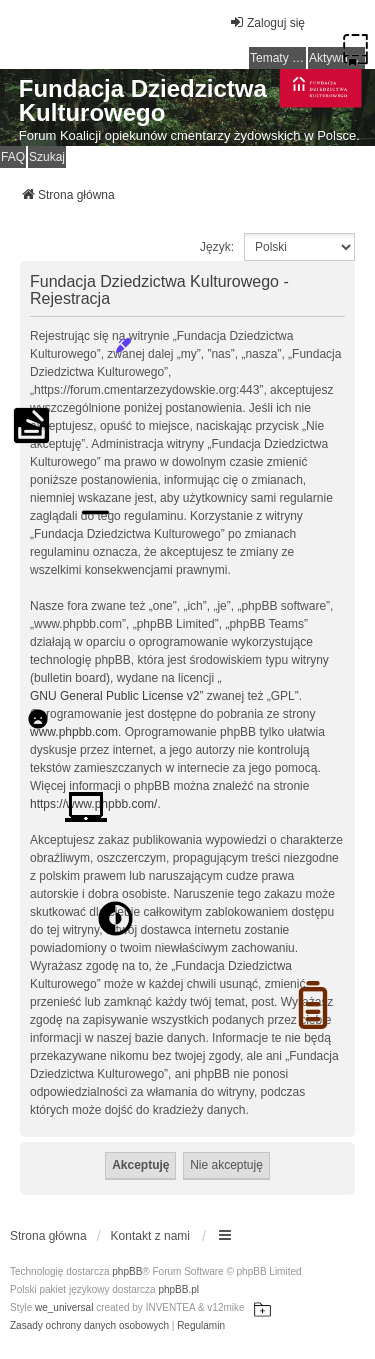 The image size is (375, 1359). What do you see at coordinates (31, 425) in the screenshot?
I see `visit stack overflow for developer help` at bounding box center [31, 425].